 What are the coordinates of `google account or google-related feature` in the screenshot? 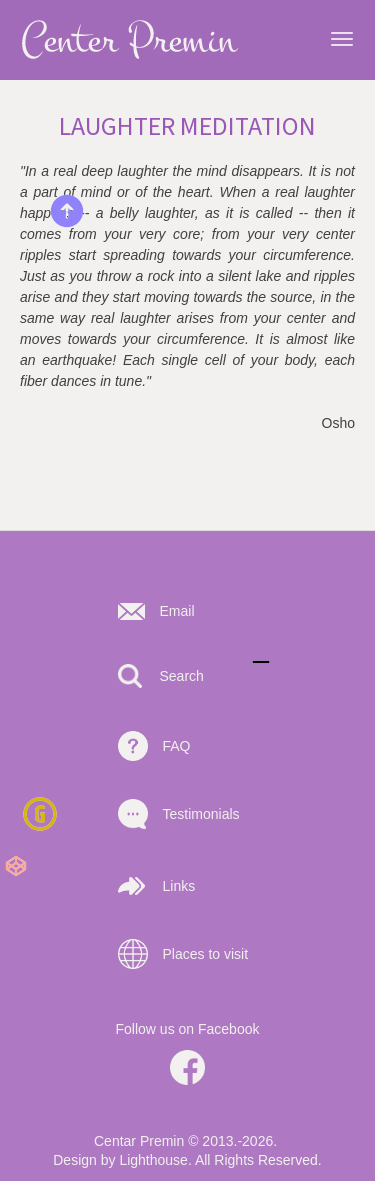 It's located at (40, 814).